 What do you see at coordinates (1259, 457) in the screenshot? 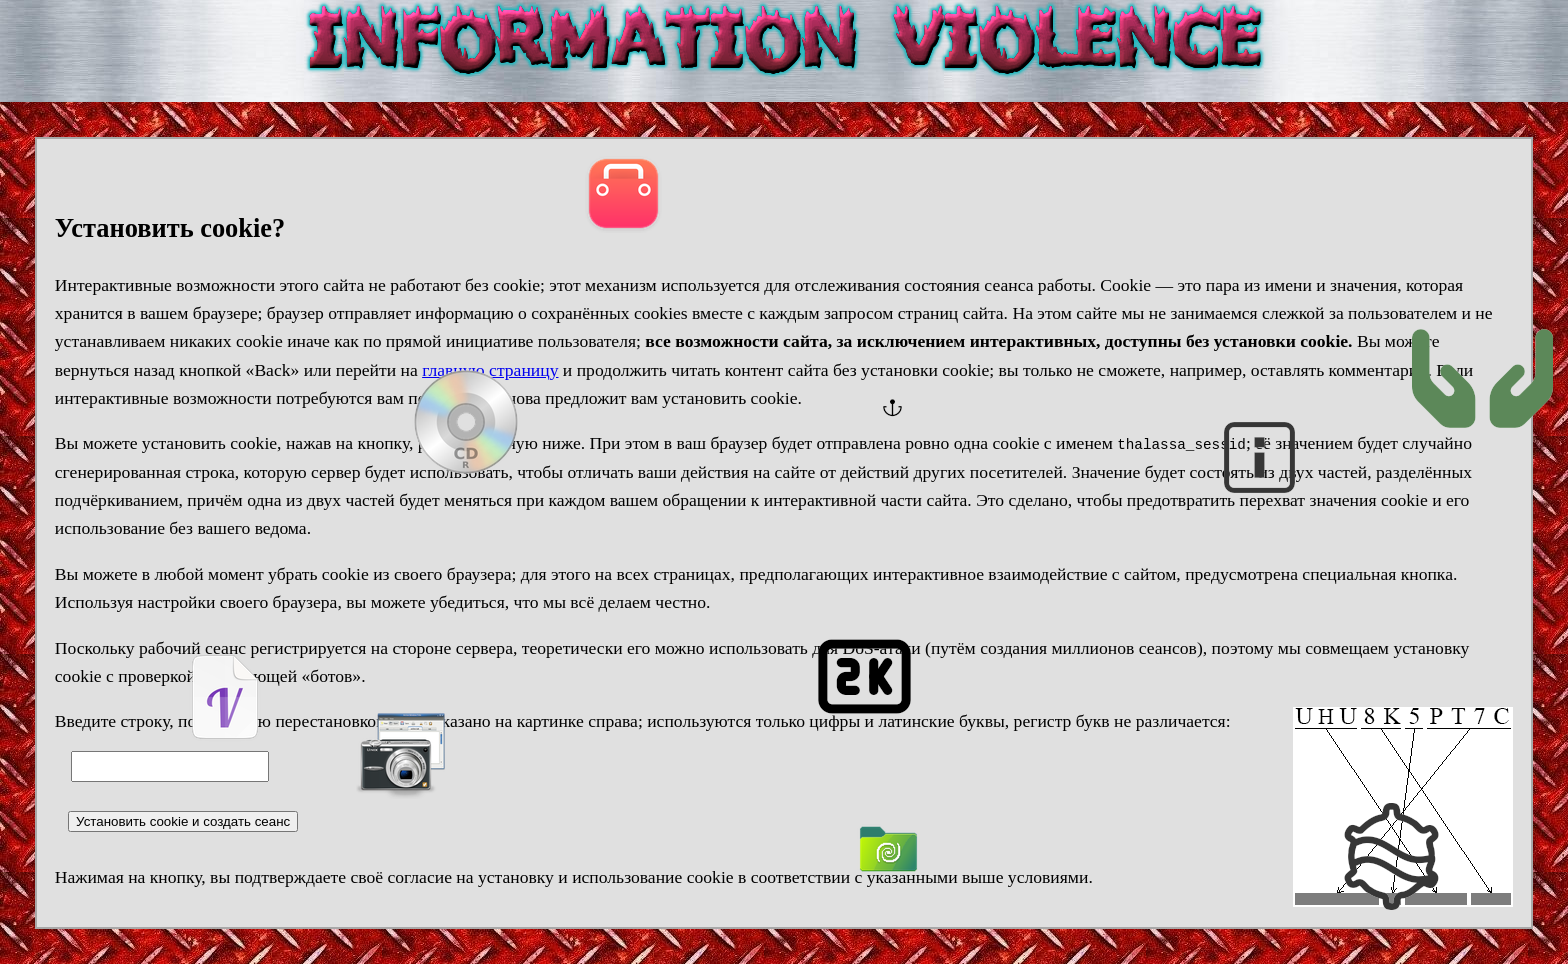
I see `view system information or details` at bounding box center [1259, 457].